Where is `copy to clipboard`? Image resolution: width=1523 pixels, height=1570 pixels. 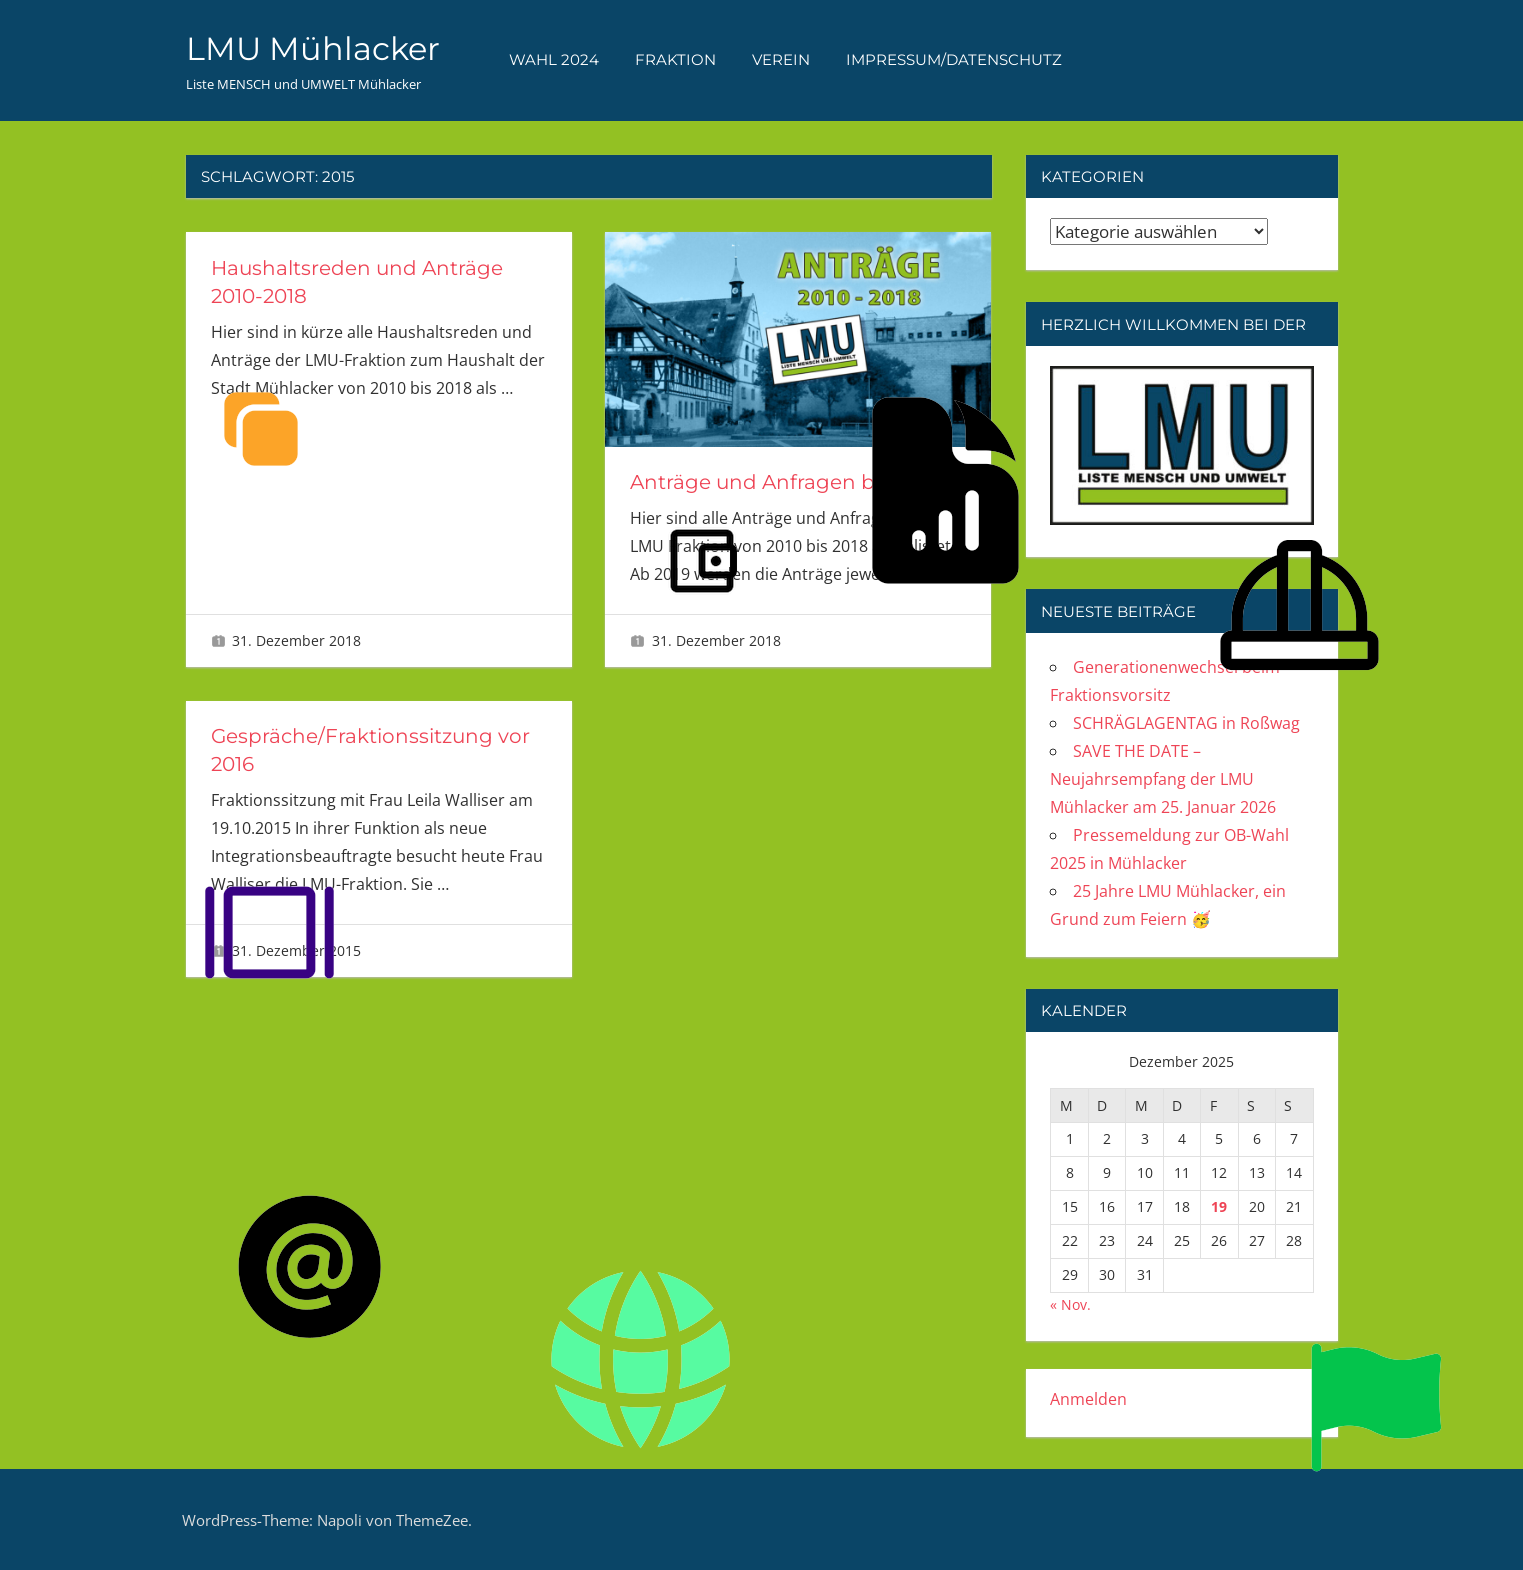
copy to clipboard is located at coordinates (261, 429).